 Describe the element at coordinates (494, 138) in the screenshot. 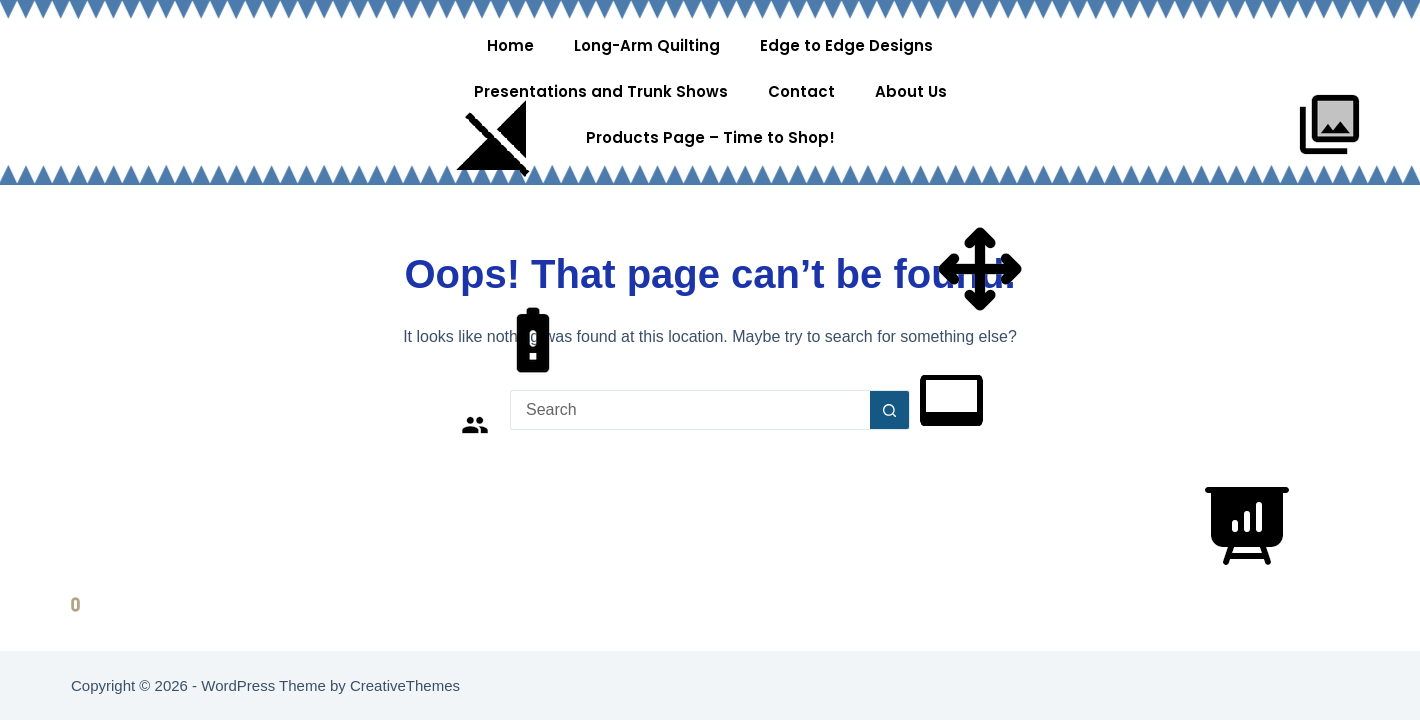

I see `indicates no cellular signal or network connection` at that location.